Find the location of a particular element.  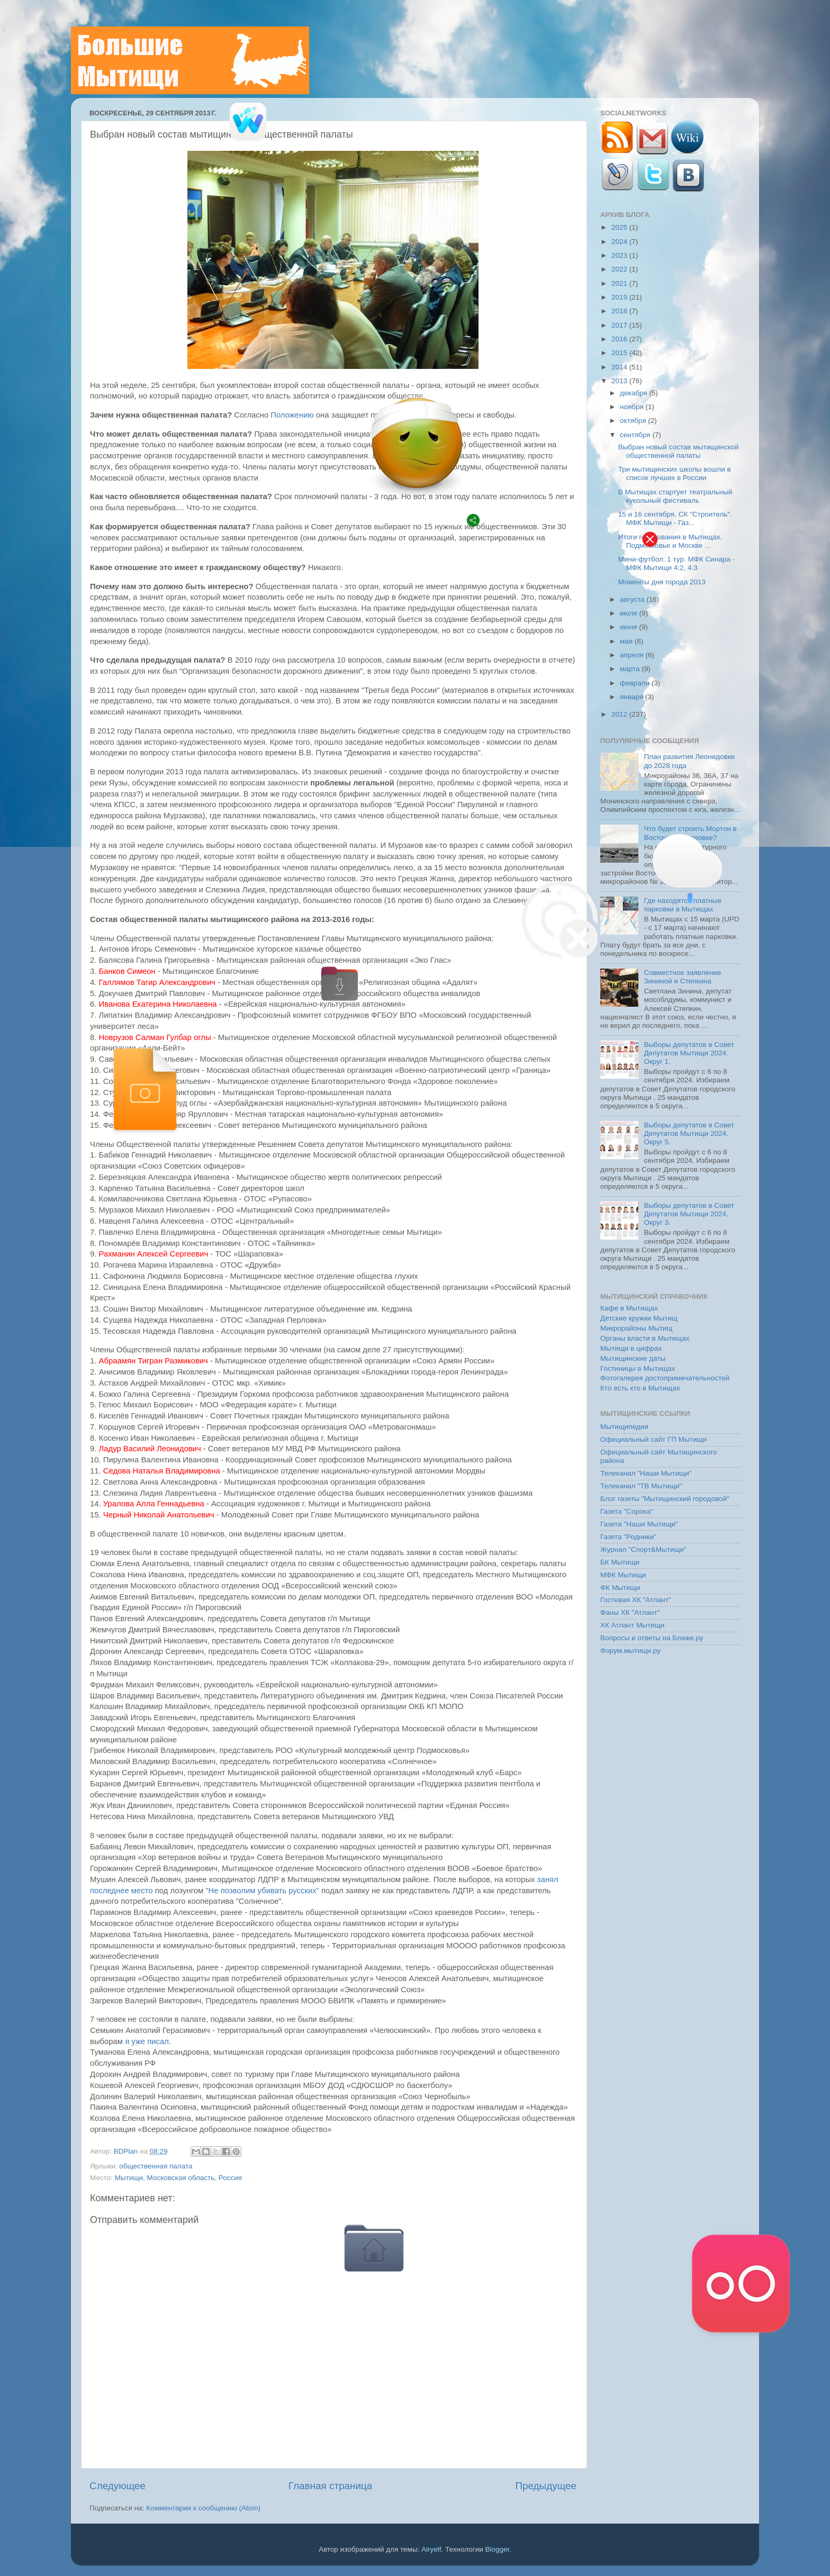

indicates scattered showers in weather forecast is located at coordinates (687, 869).